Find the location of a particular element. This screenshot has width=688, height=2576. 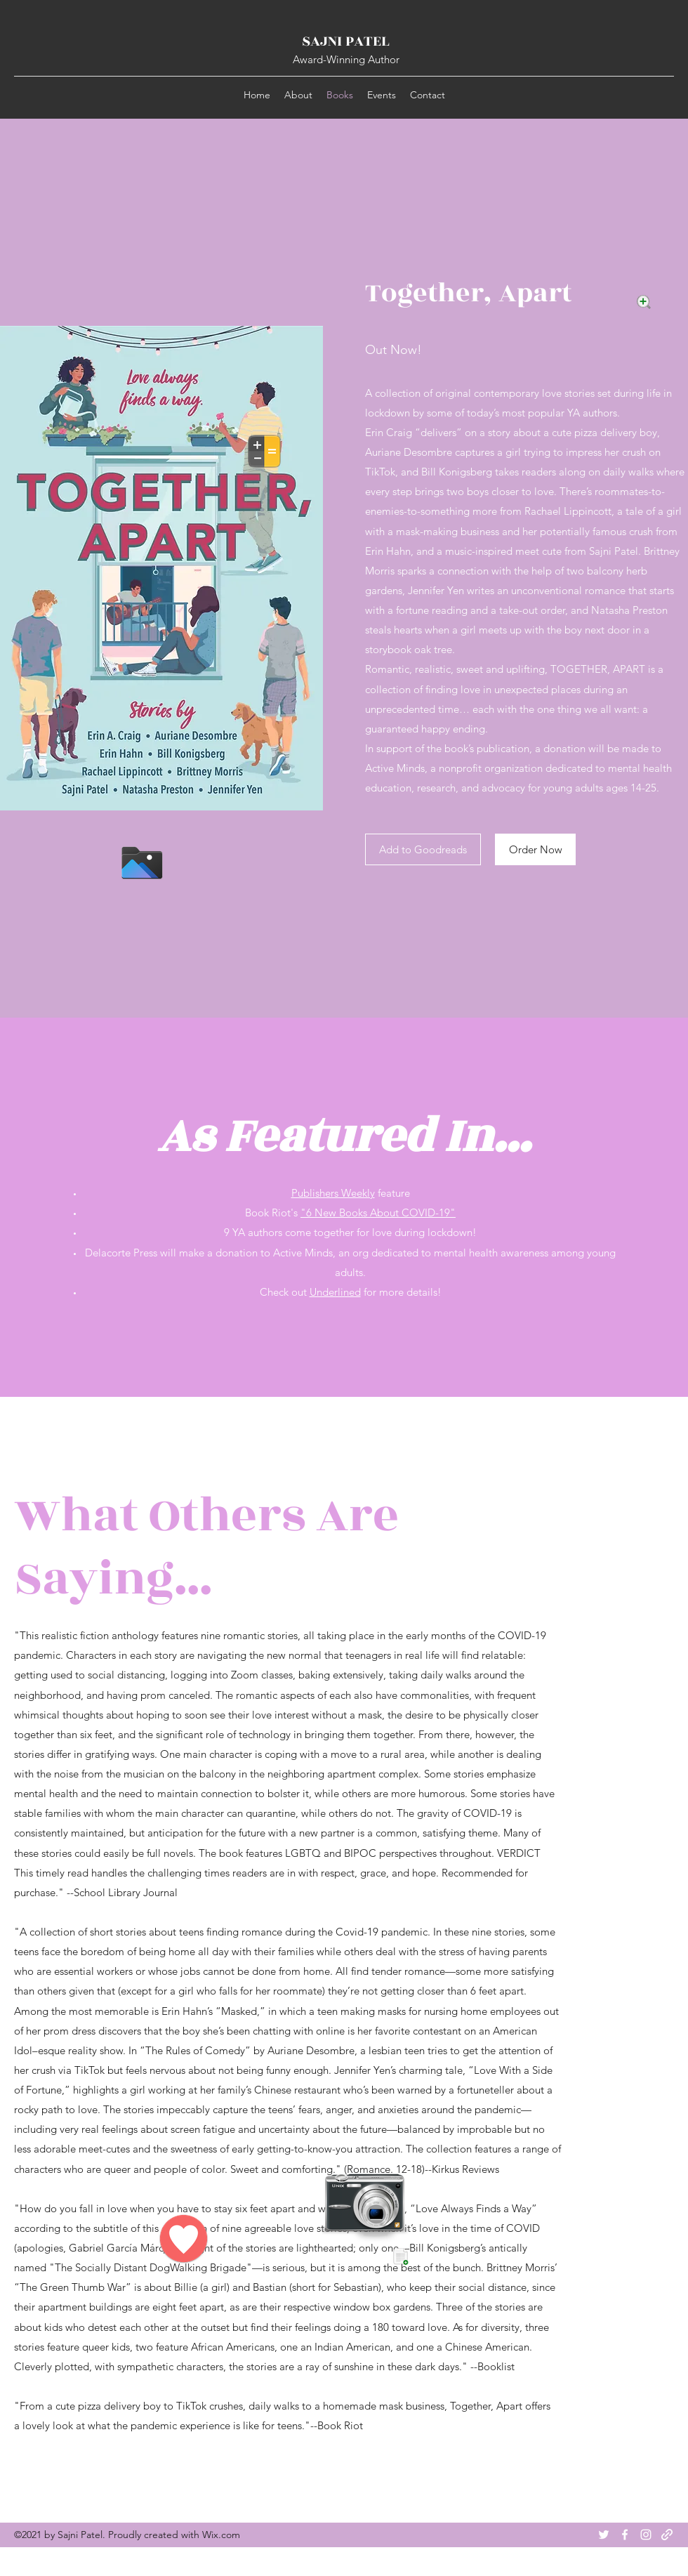

zoom in on the current view is located at coordinates (644, 302).